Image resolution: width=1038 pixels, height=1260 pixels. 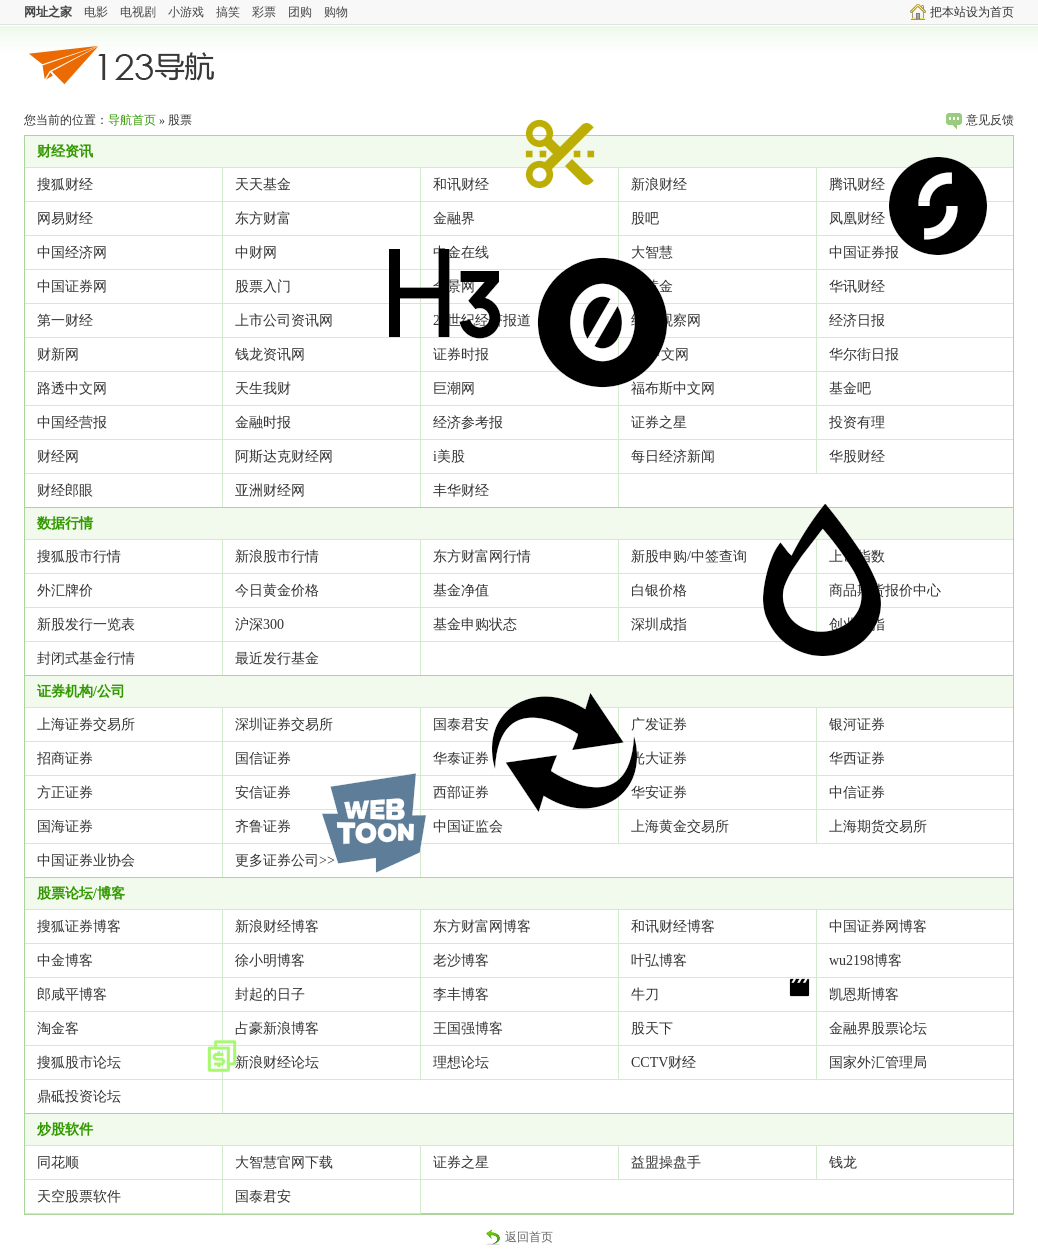 I want to click on kashflow accounting software logo, so click(x=564, y=752).